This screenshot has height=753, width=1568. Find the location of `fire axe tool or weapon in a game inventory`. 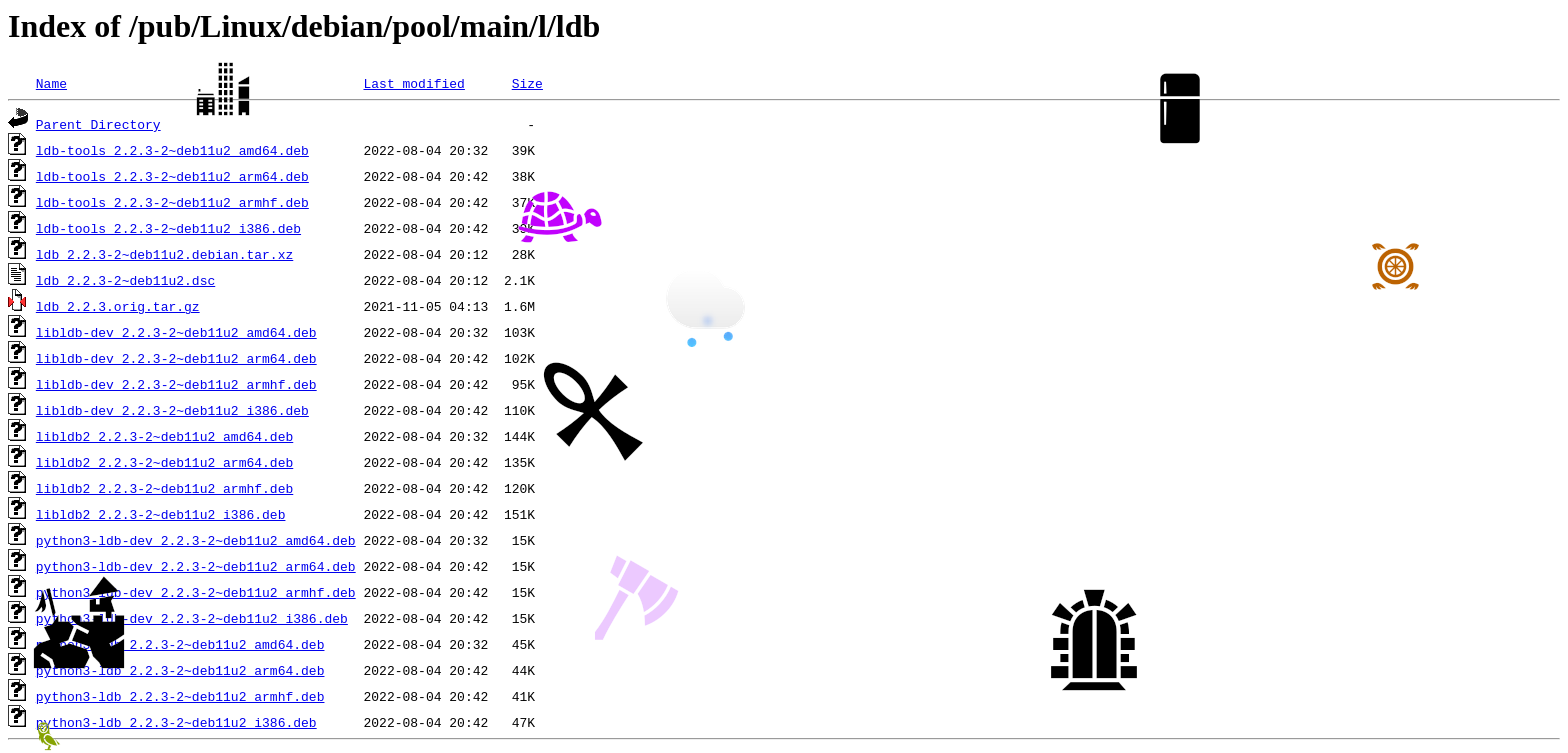

fire axe tool or weapon in a game inventory is located at coordinates (636, 597).